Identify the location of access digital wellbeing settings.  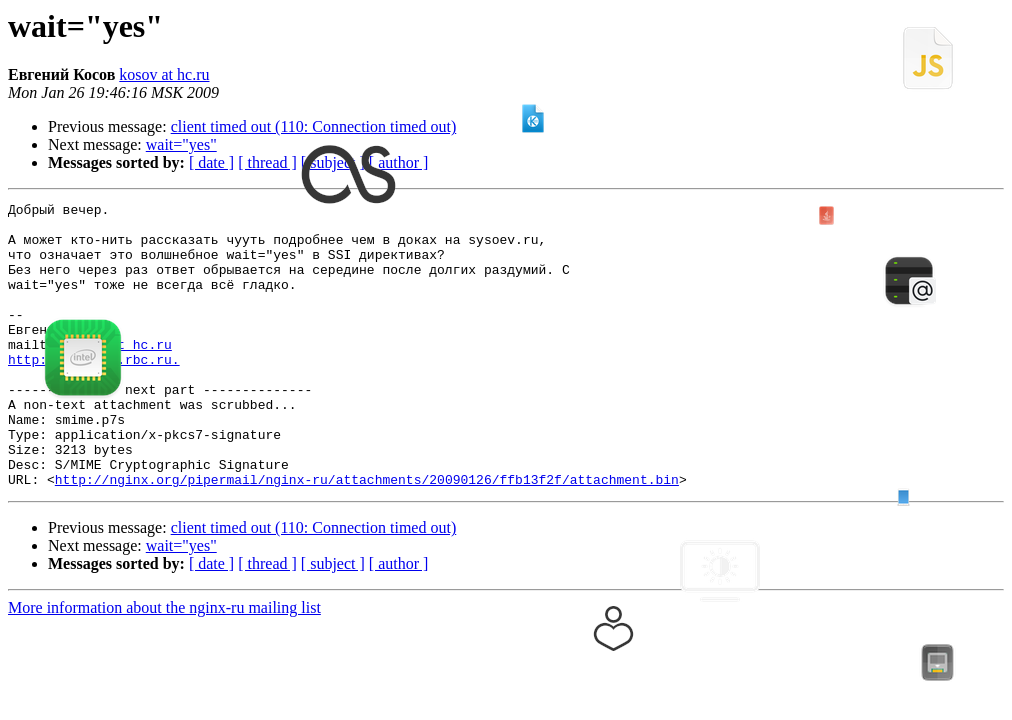
(613, 628).